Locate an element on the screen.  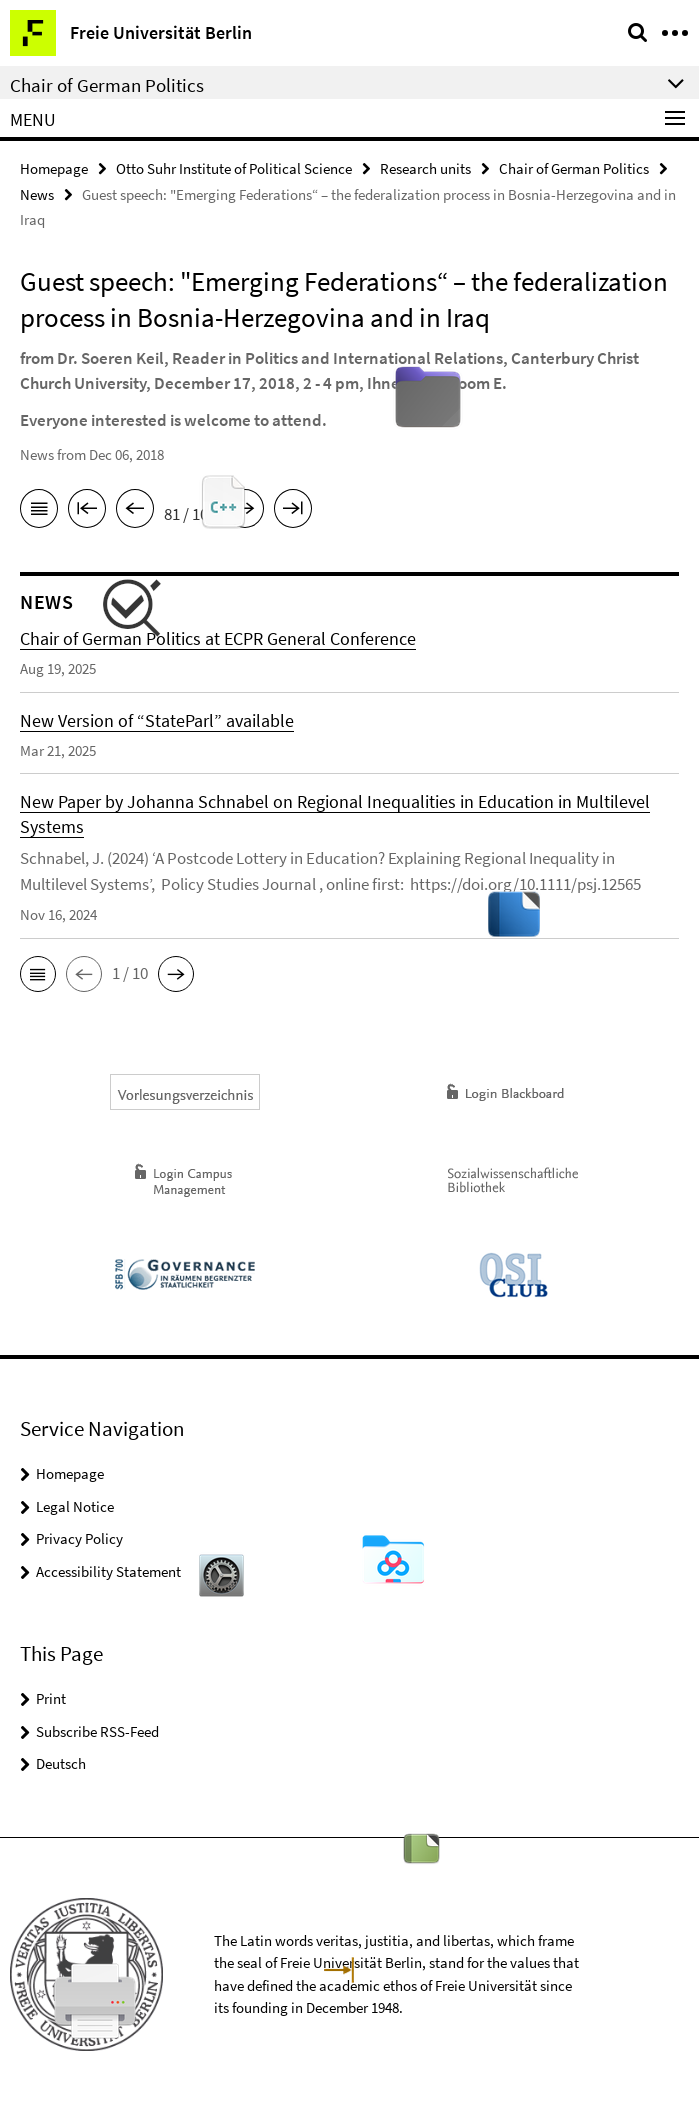
open system configuration or setup assistant is located at coordinates (132, 608).